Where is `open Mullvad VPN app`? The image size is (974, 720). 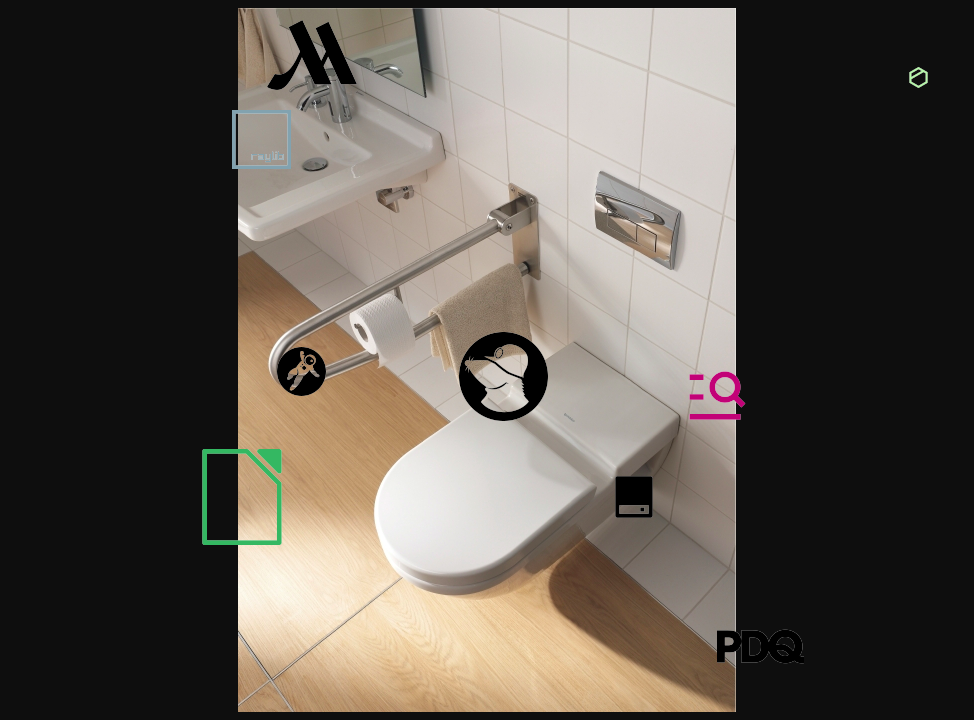 open Mullvad VPN app is located at coordinates (503, 376).